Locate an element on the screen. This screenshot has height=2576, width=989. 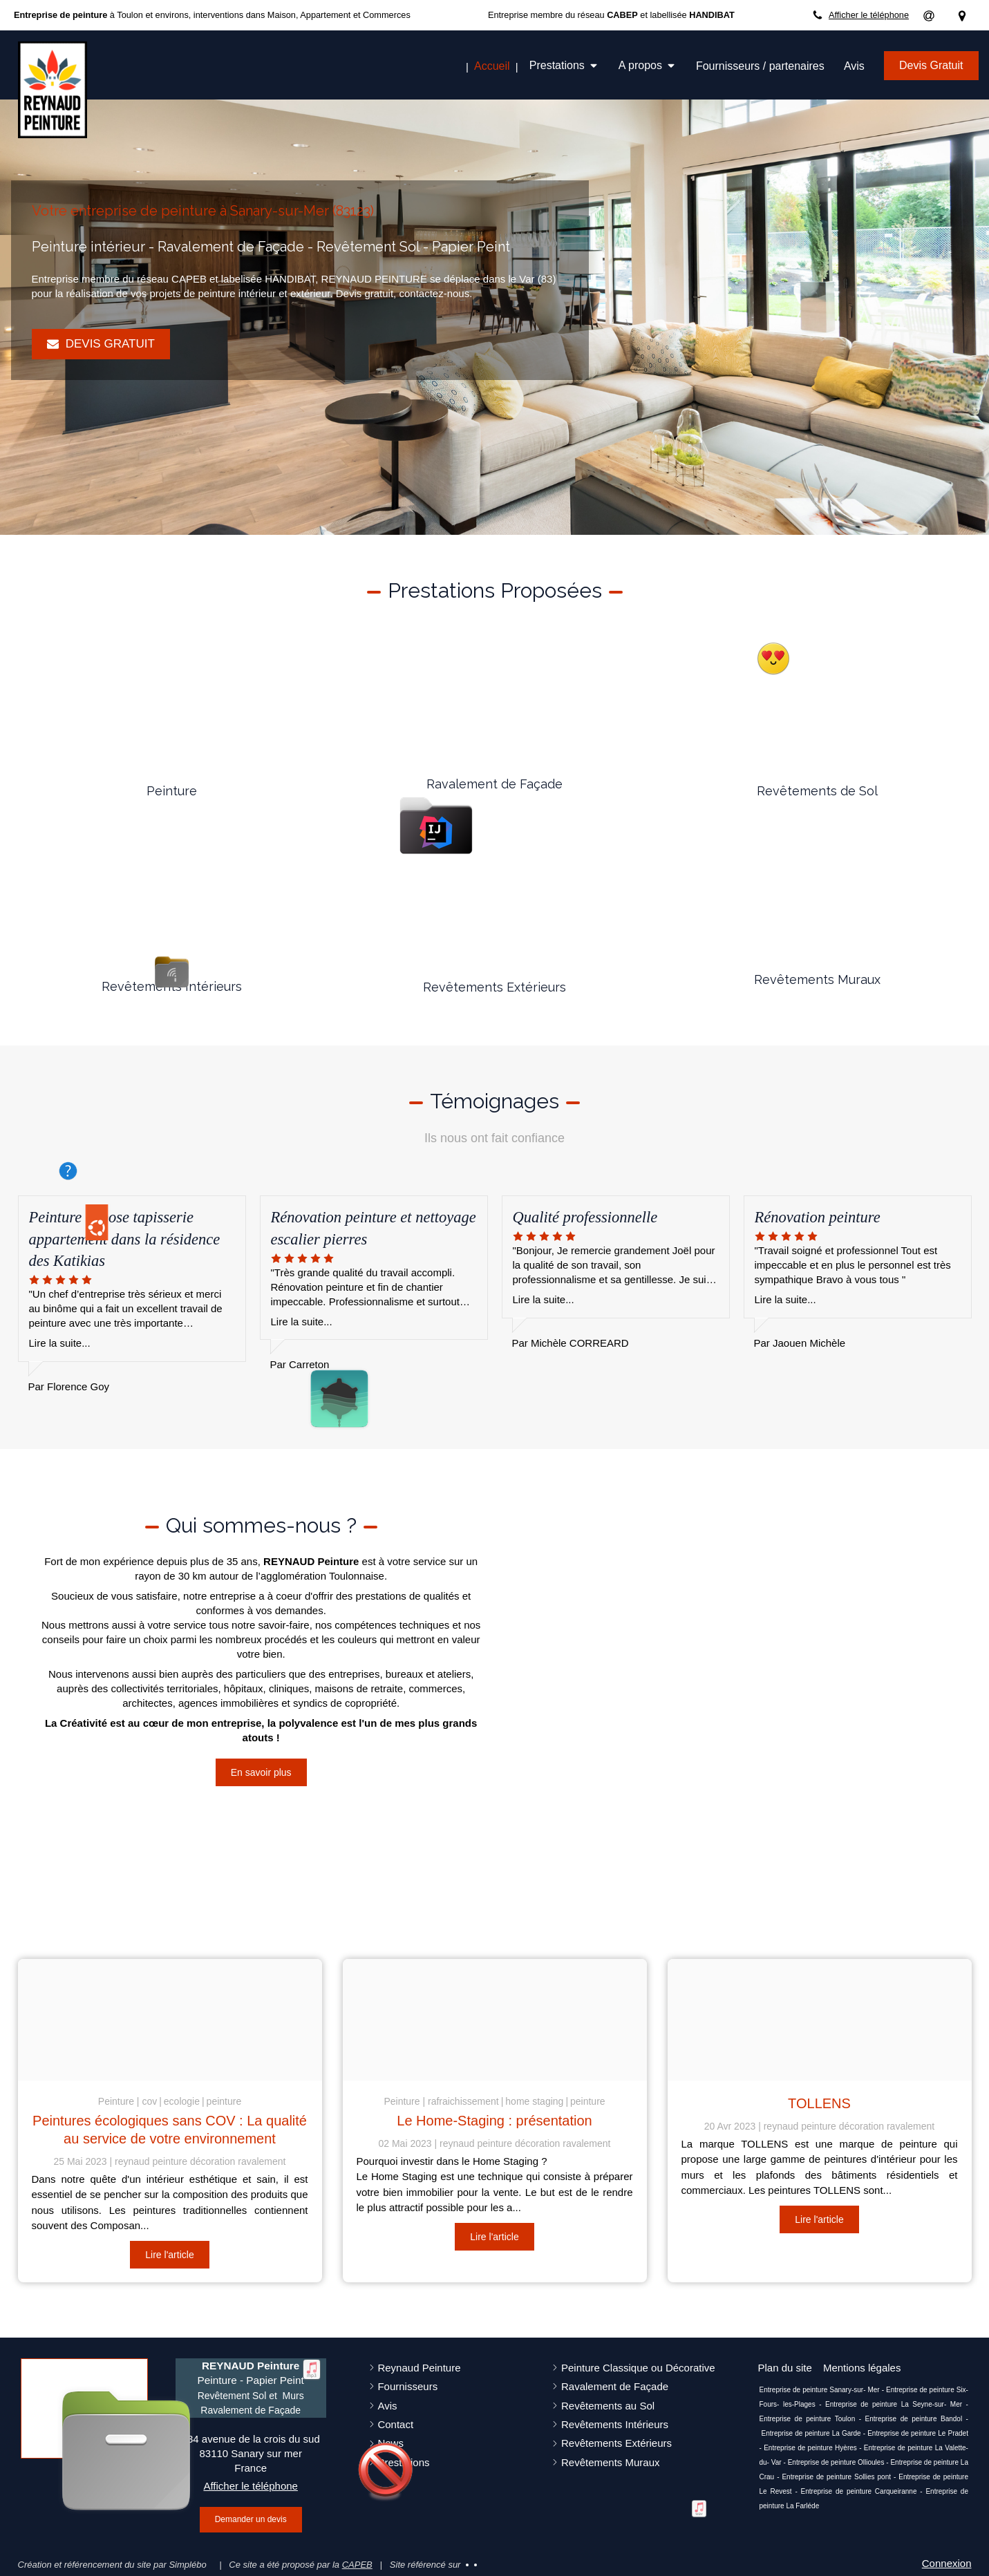
open insync cloud sync folder is located at coordinates (171, 972).